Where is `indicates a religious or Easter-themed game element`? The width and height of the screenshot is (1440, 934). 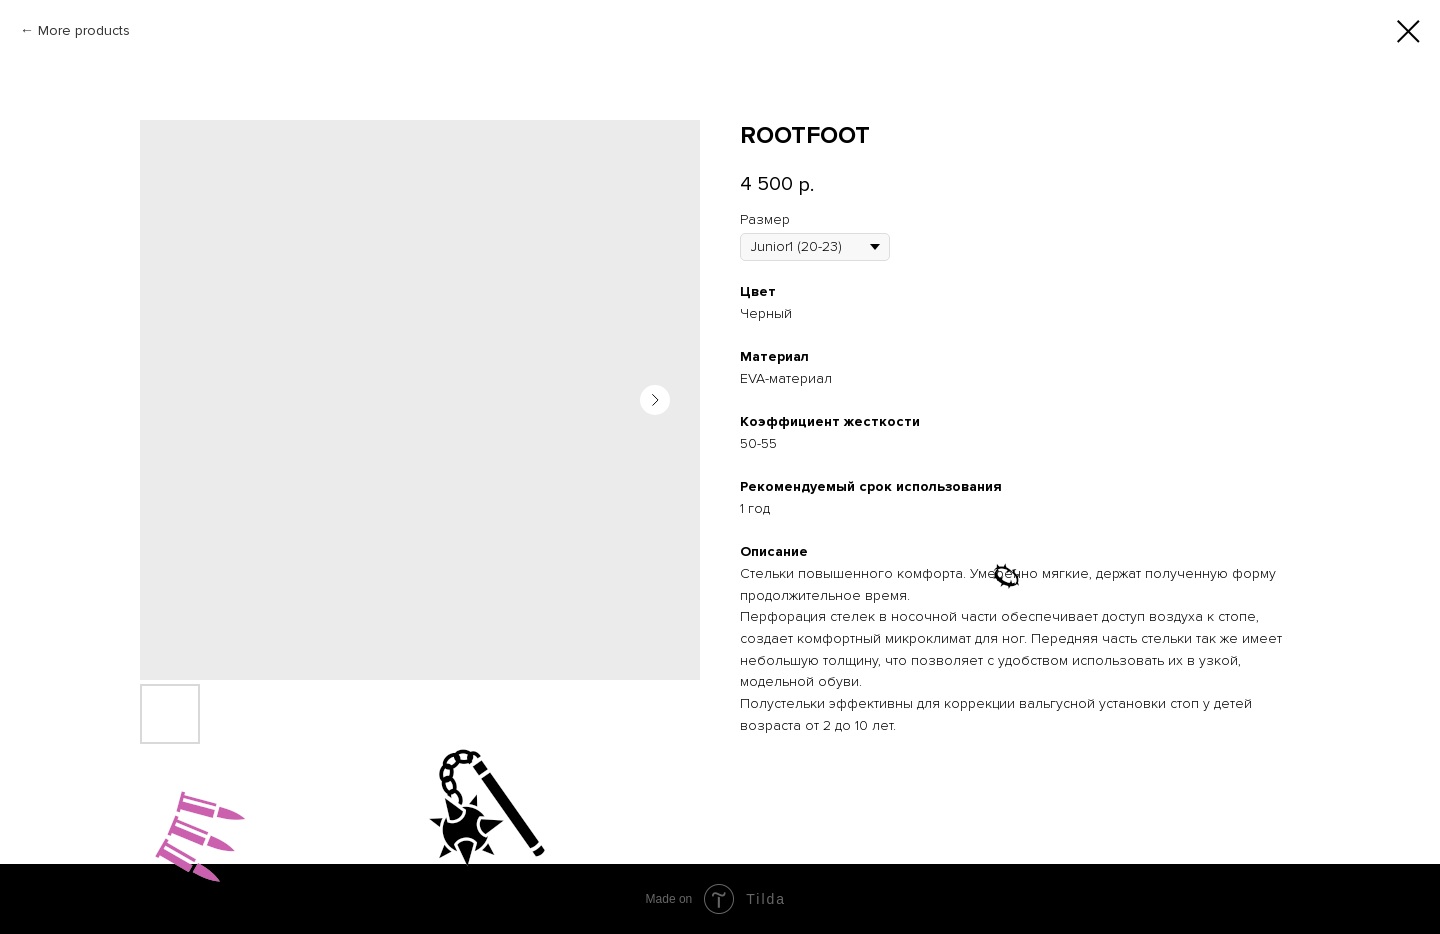
indicates a religious or Easter-themed game element is located at coordinates (1006, 576).